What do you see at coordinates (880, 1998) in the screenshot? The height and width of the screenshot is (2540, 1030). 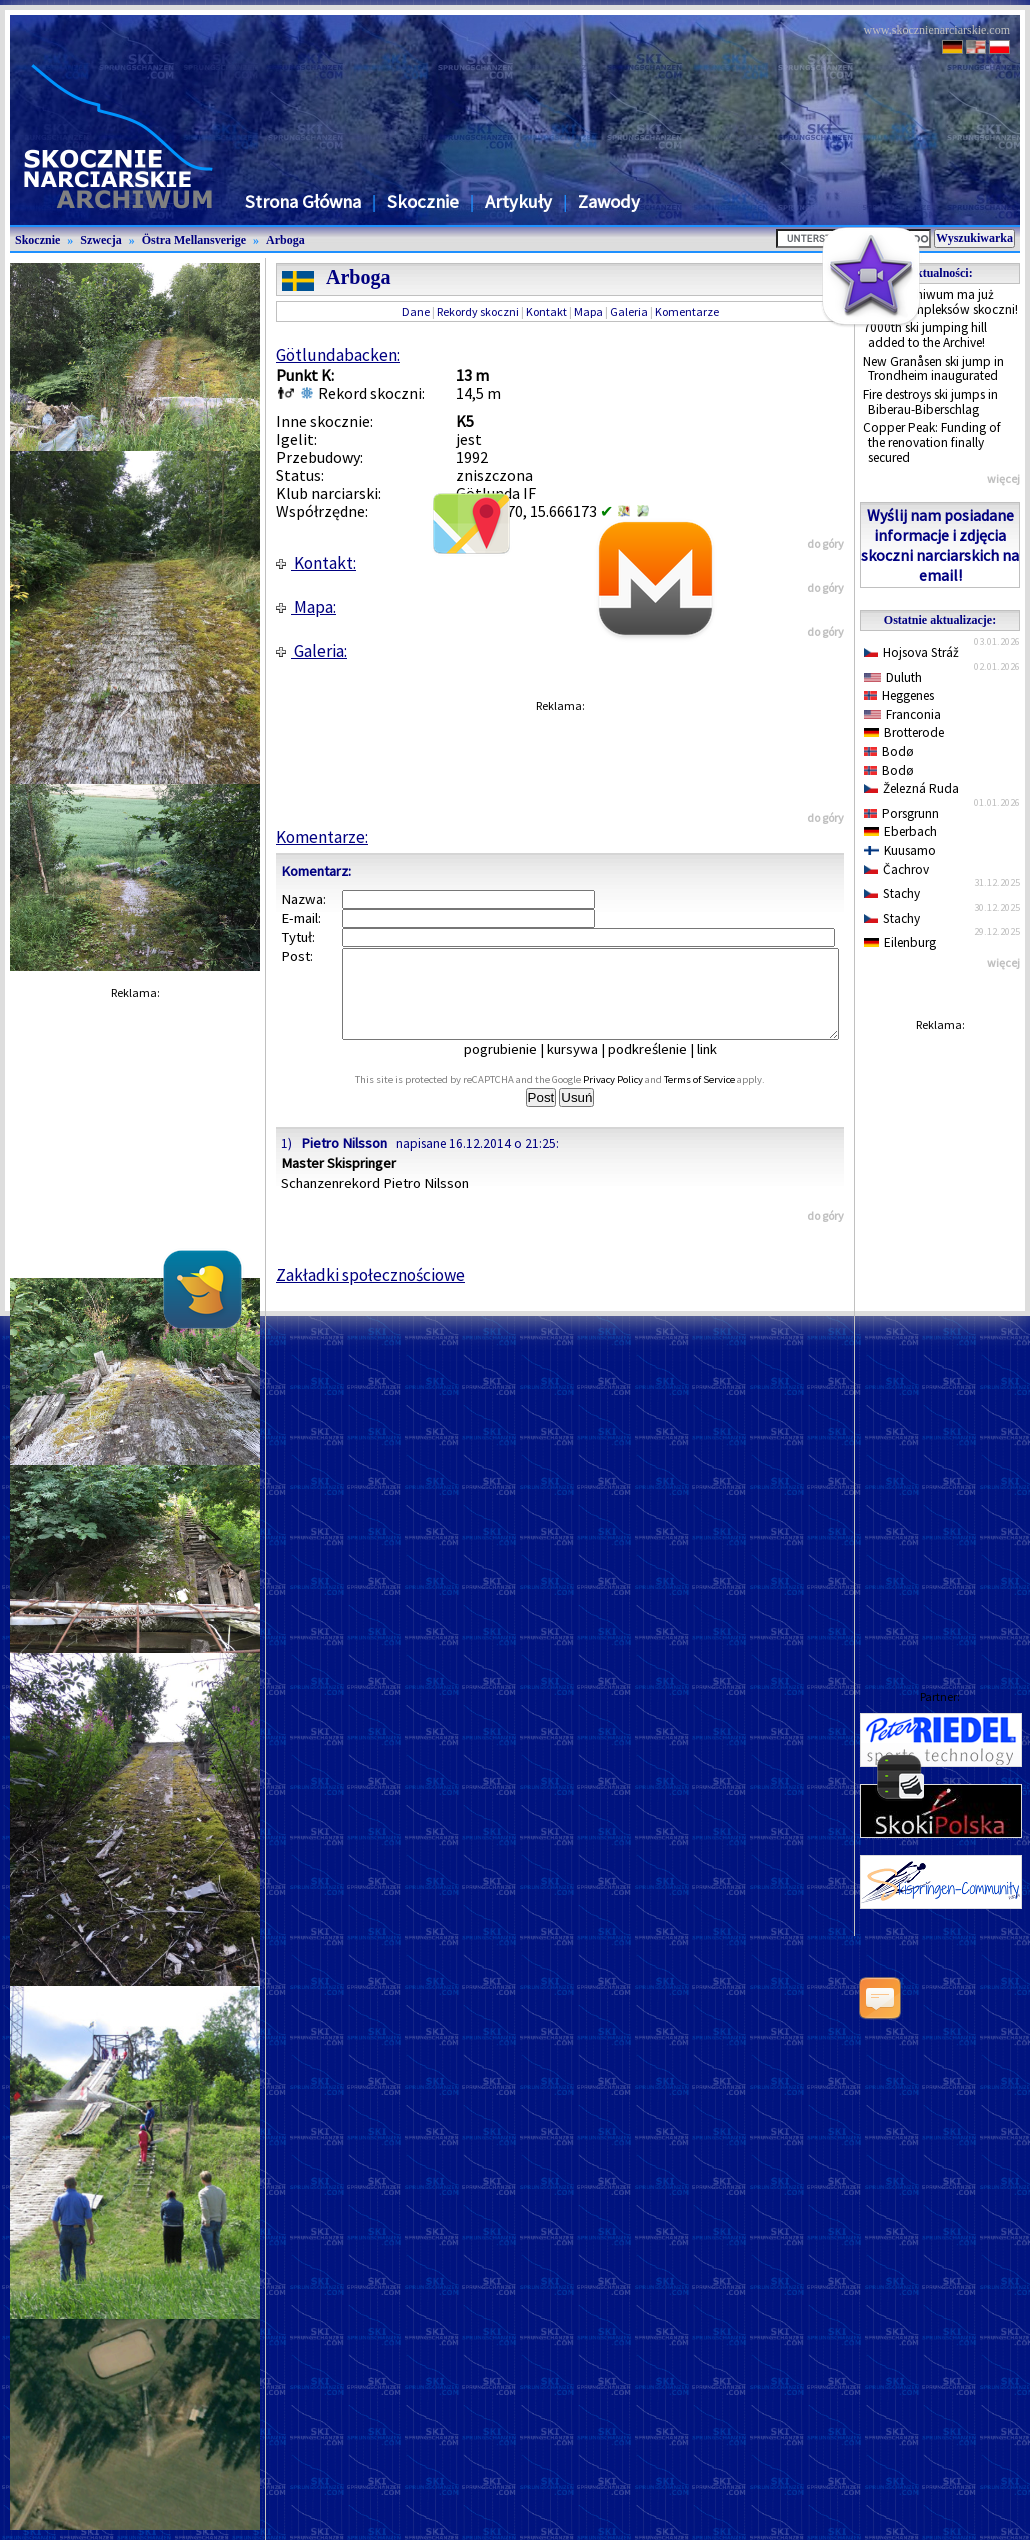 I see `open internet chat application` at bounding box center [880, 1998].